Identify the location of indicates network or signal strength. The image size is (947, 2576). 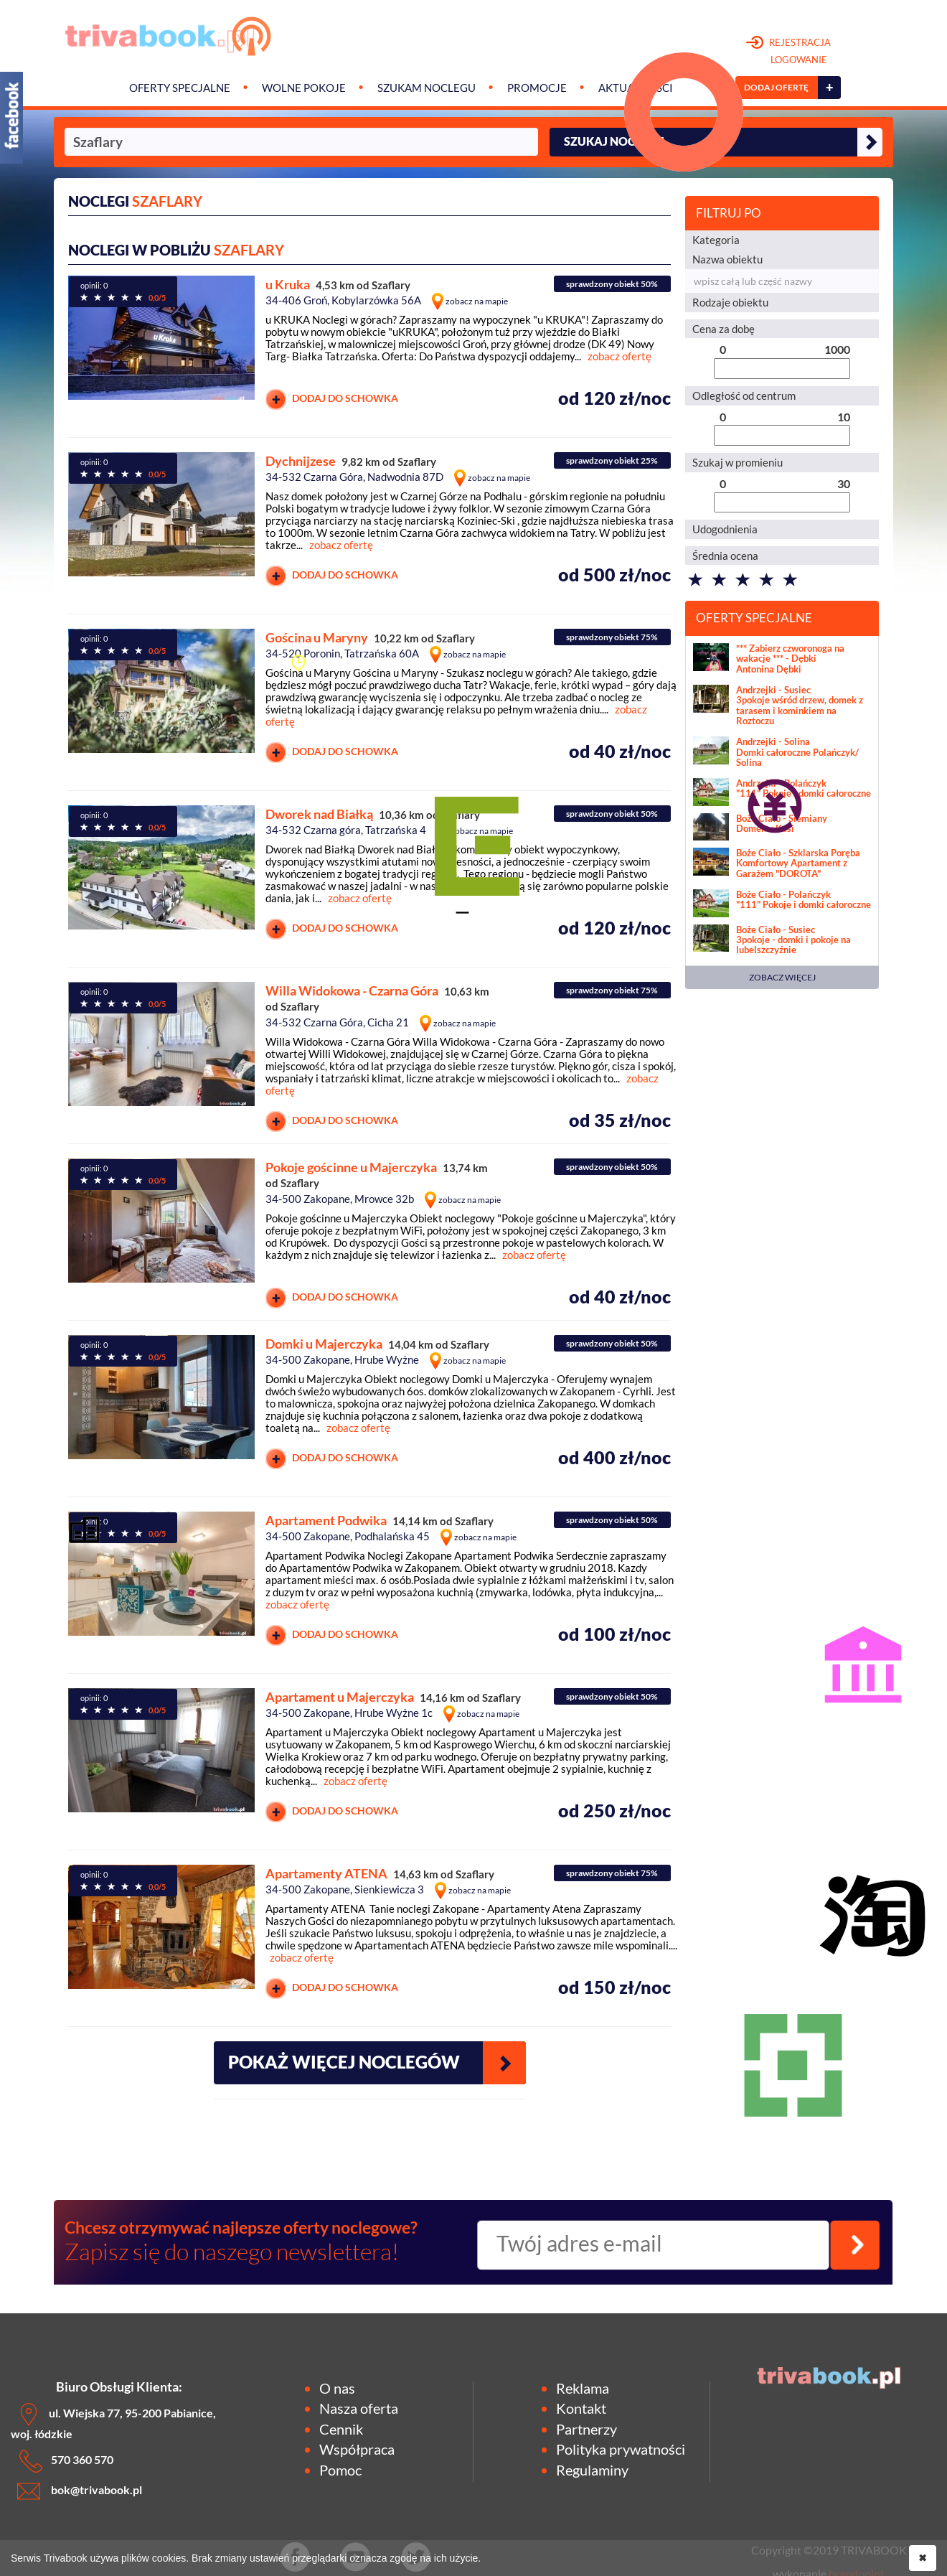
(251, 36).